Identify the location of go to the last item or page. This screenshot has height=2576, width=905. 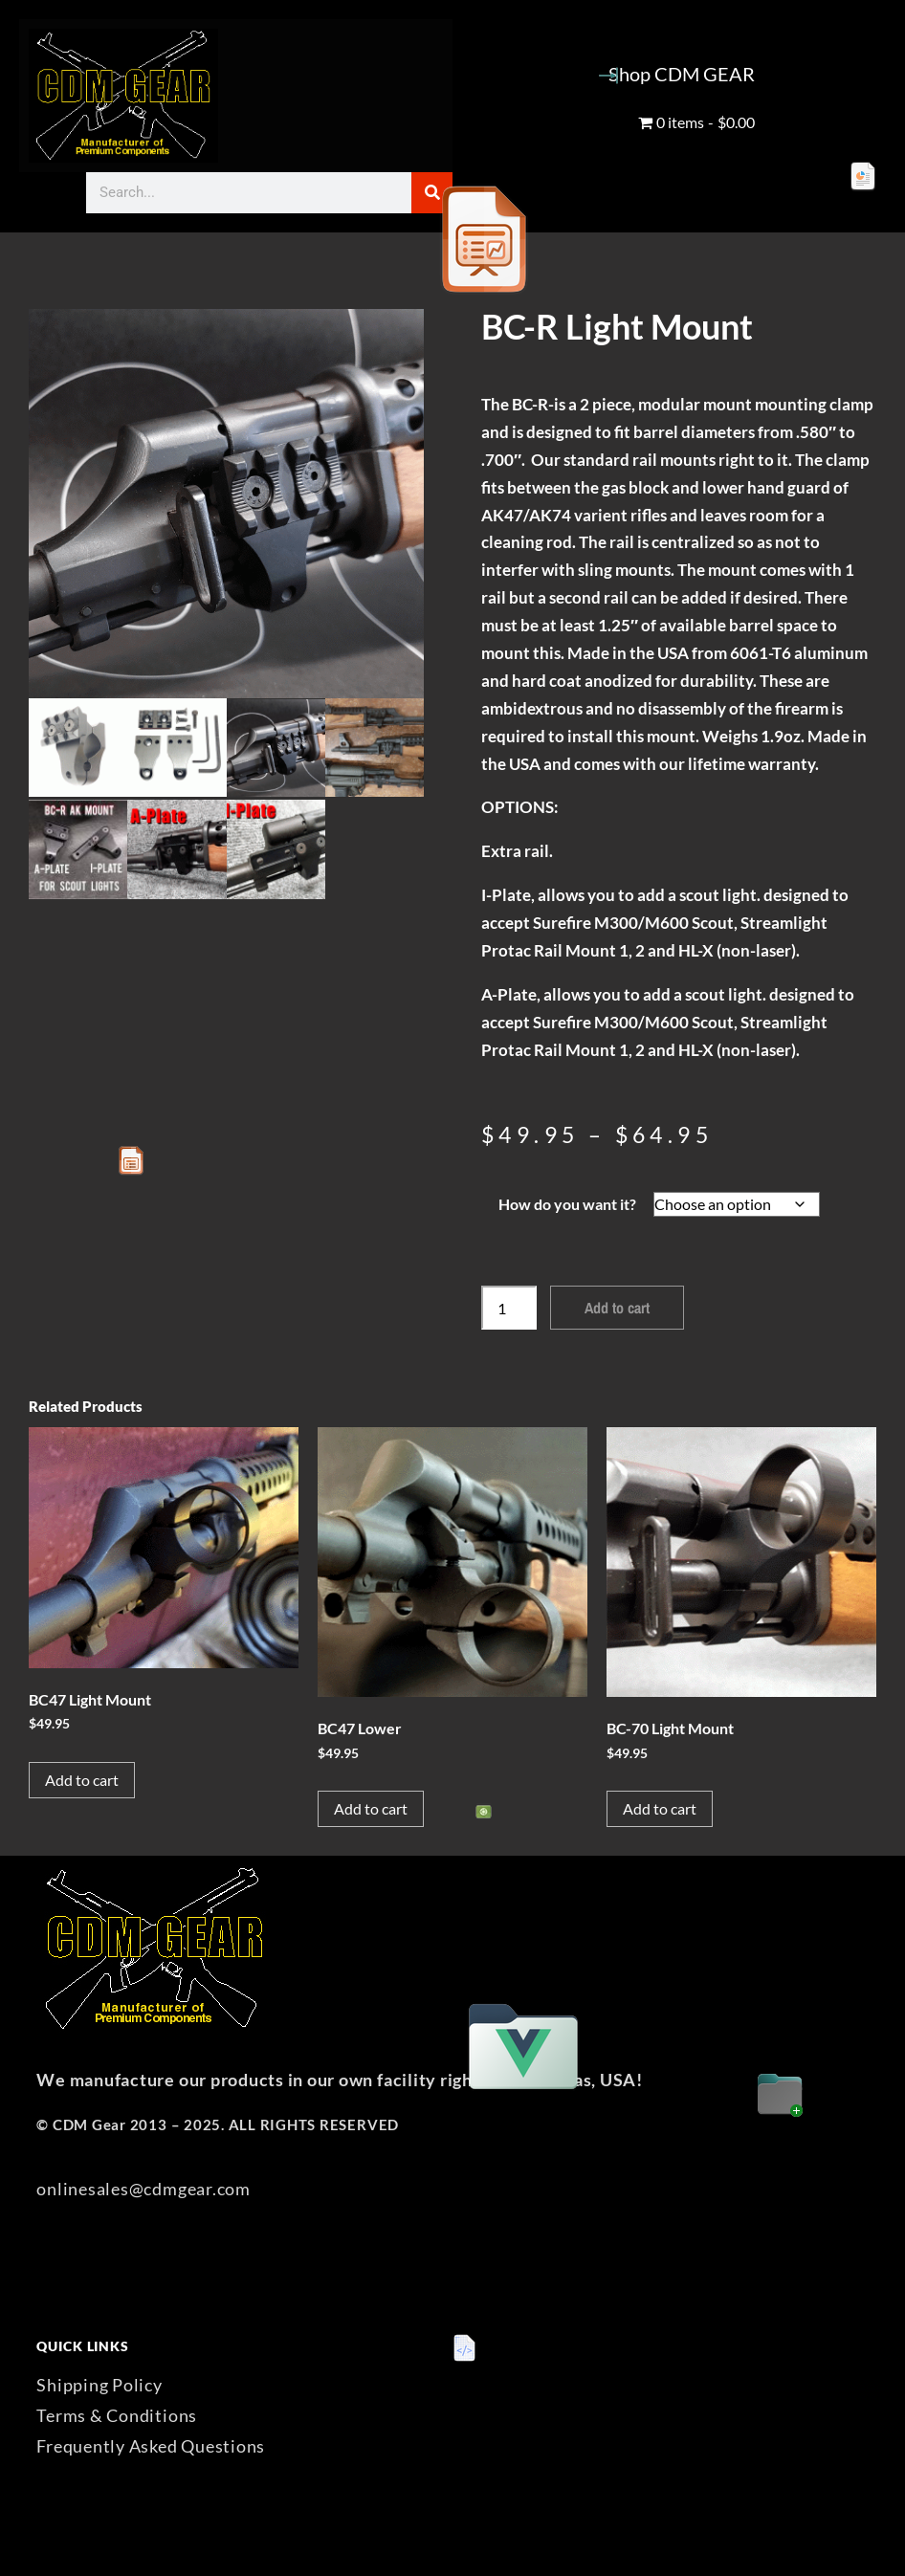
(608, 76).